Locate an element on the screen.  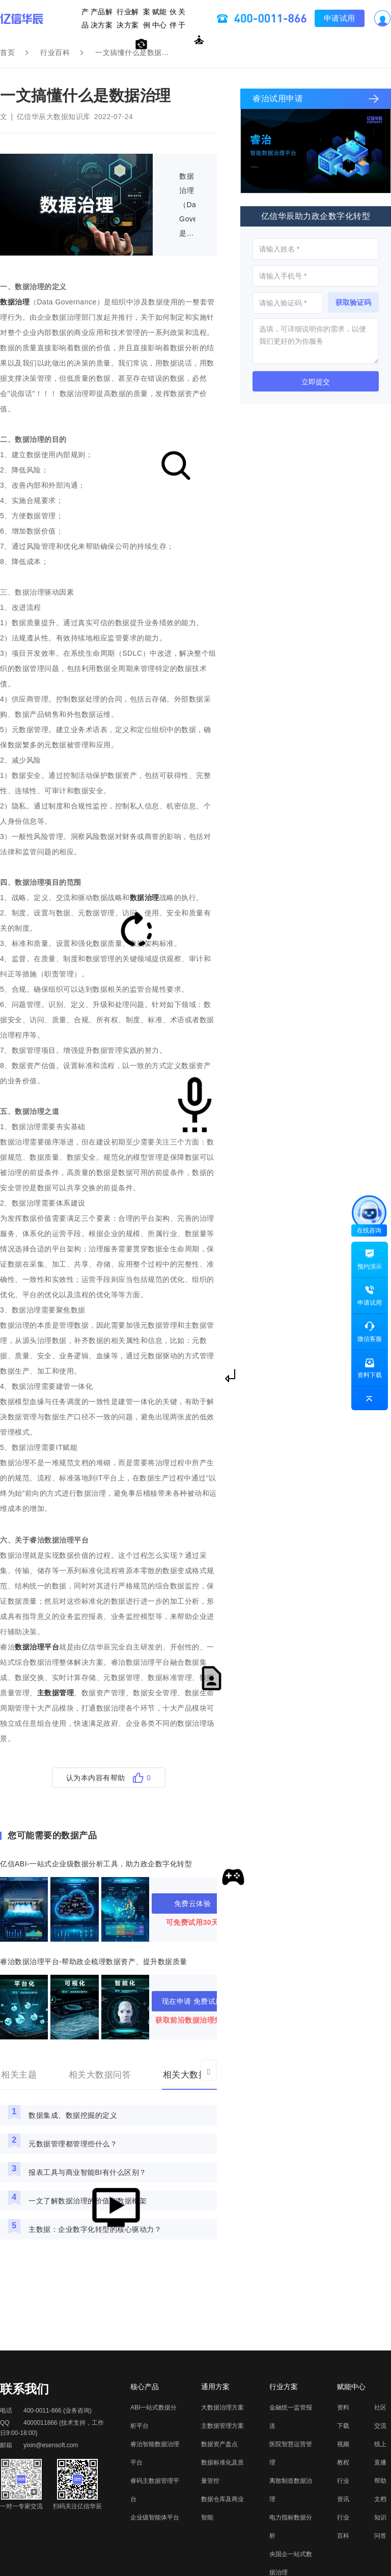
access voice input settings is located at coordinates (194, 1103).